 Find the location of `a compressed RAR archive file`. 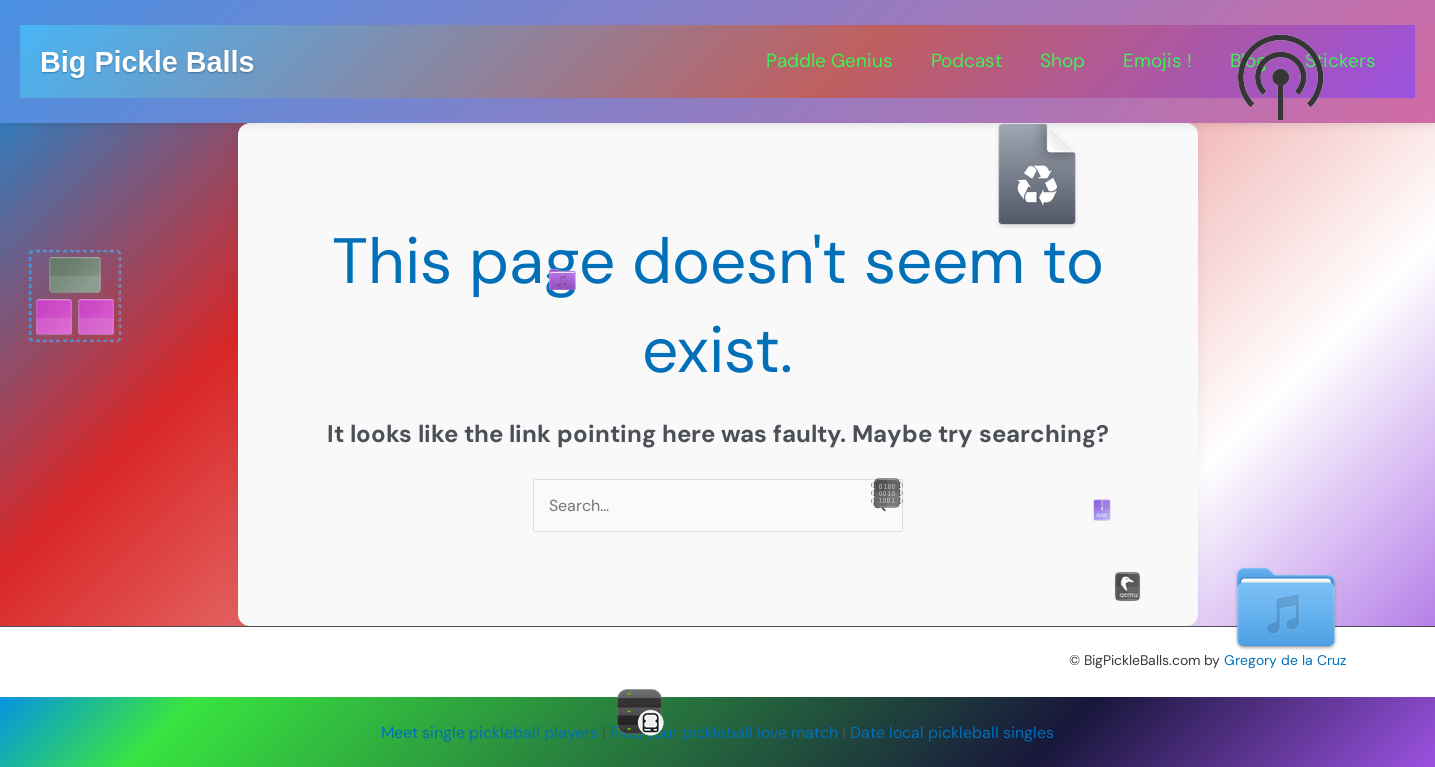

a compressed RAR archive file is located at coordinates (1102, 510).